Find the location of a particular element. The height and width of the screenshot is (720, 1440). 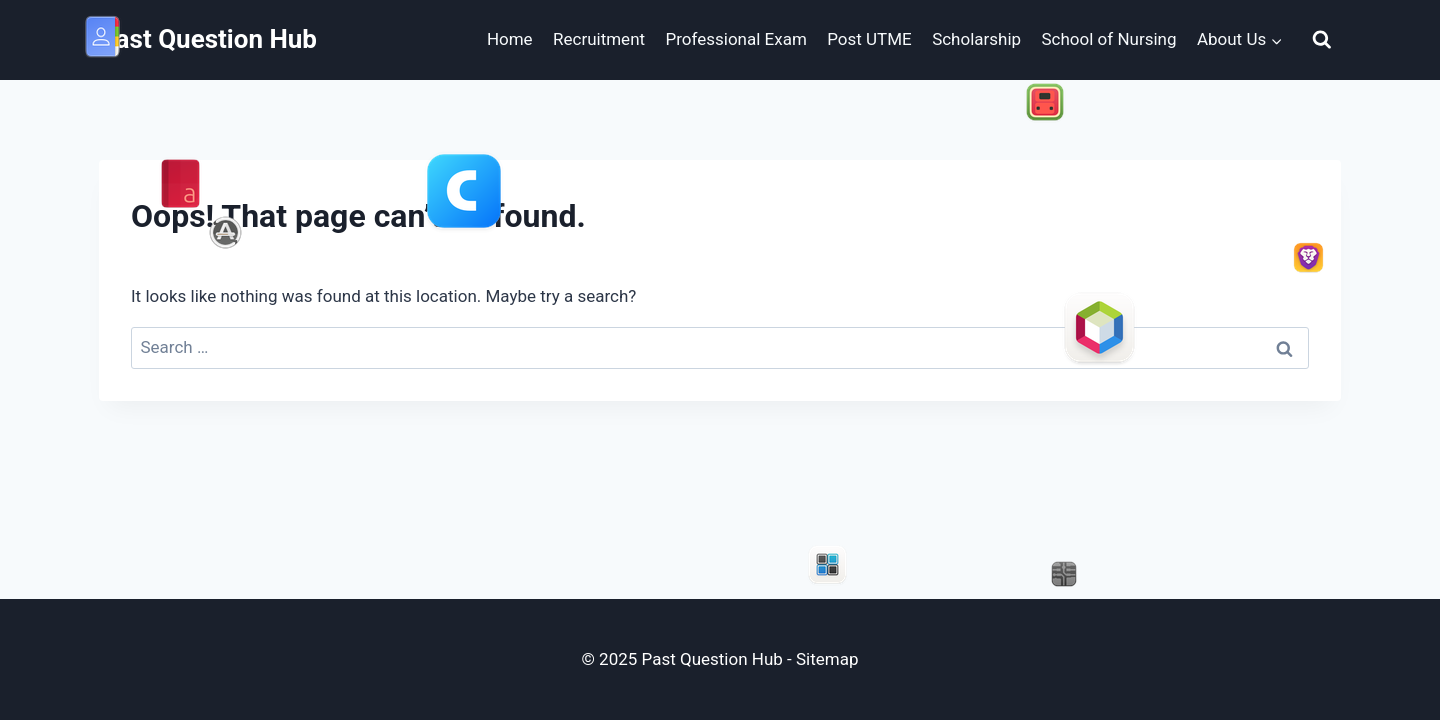

open the lightsoff puzzle game is located at coordinates (827, 564).